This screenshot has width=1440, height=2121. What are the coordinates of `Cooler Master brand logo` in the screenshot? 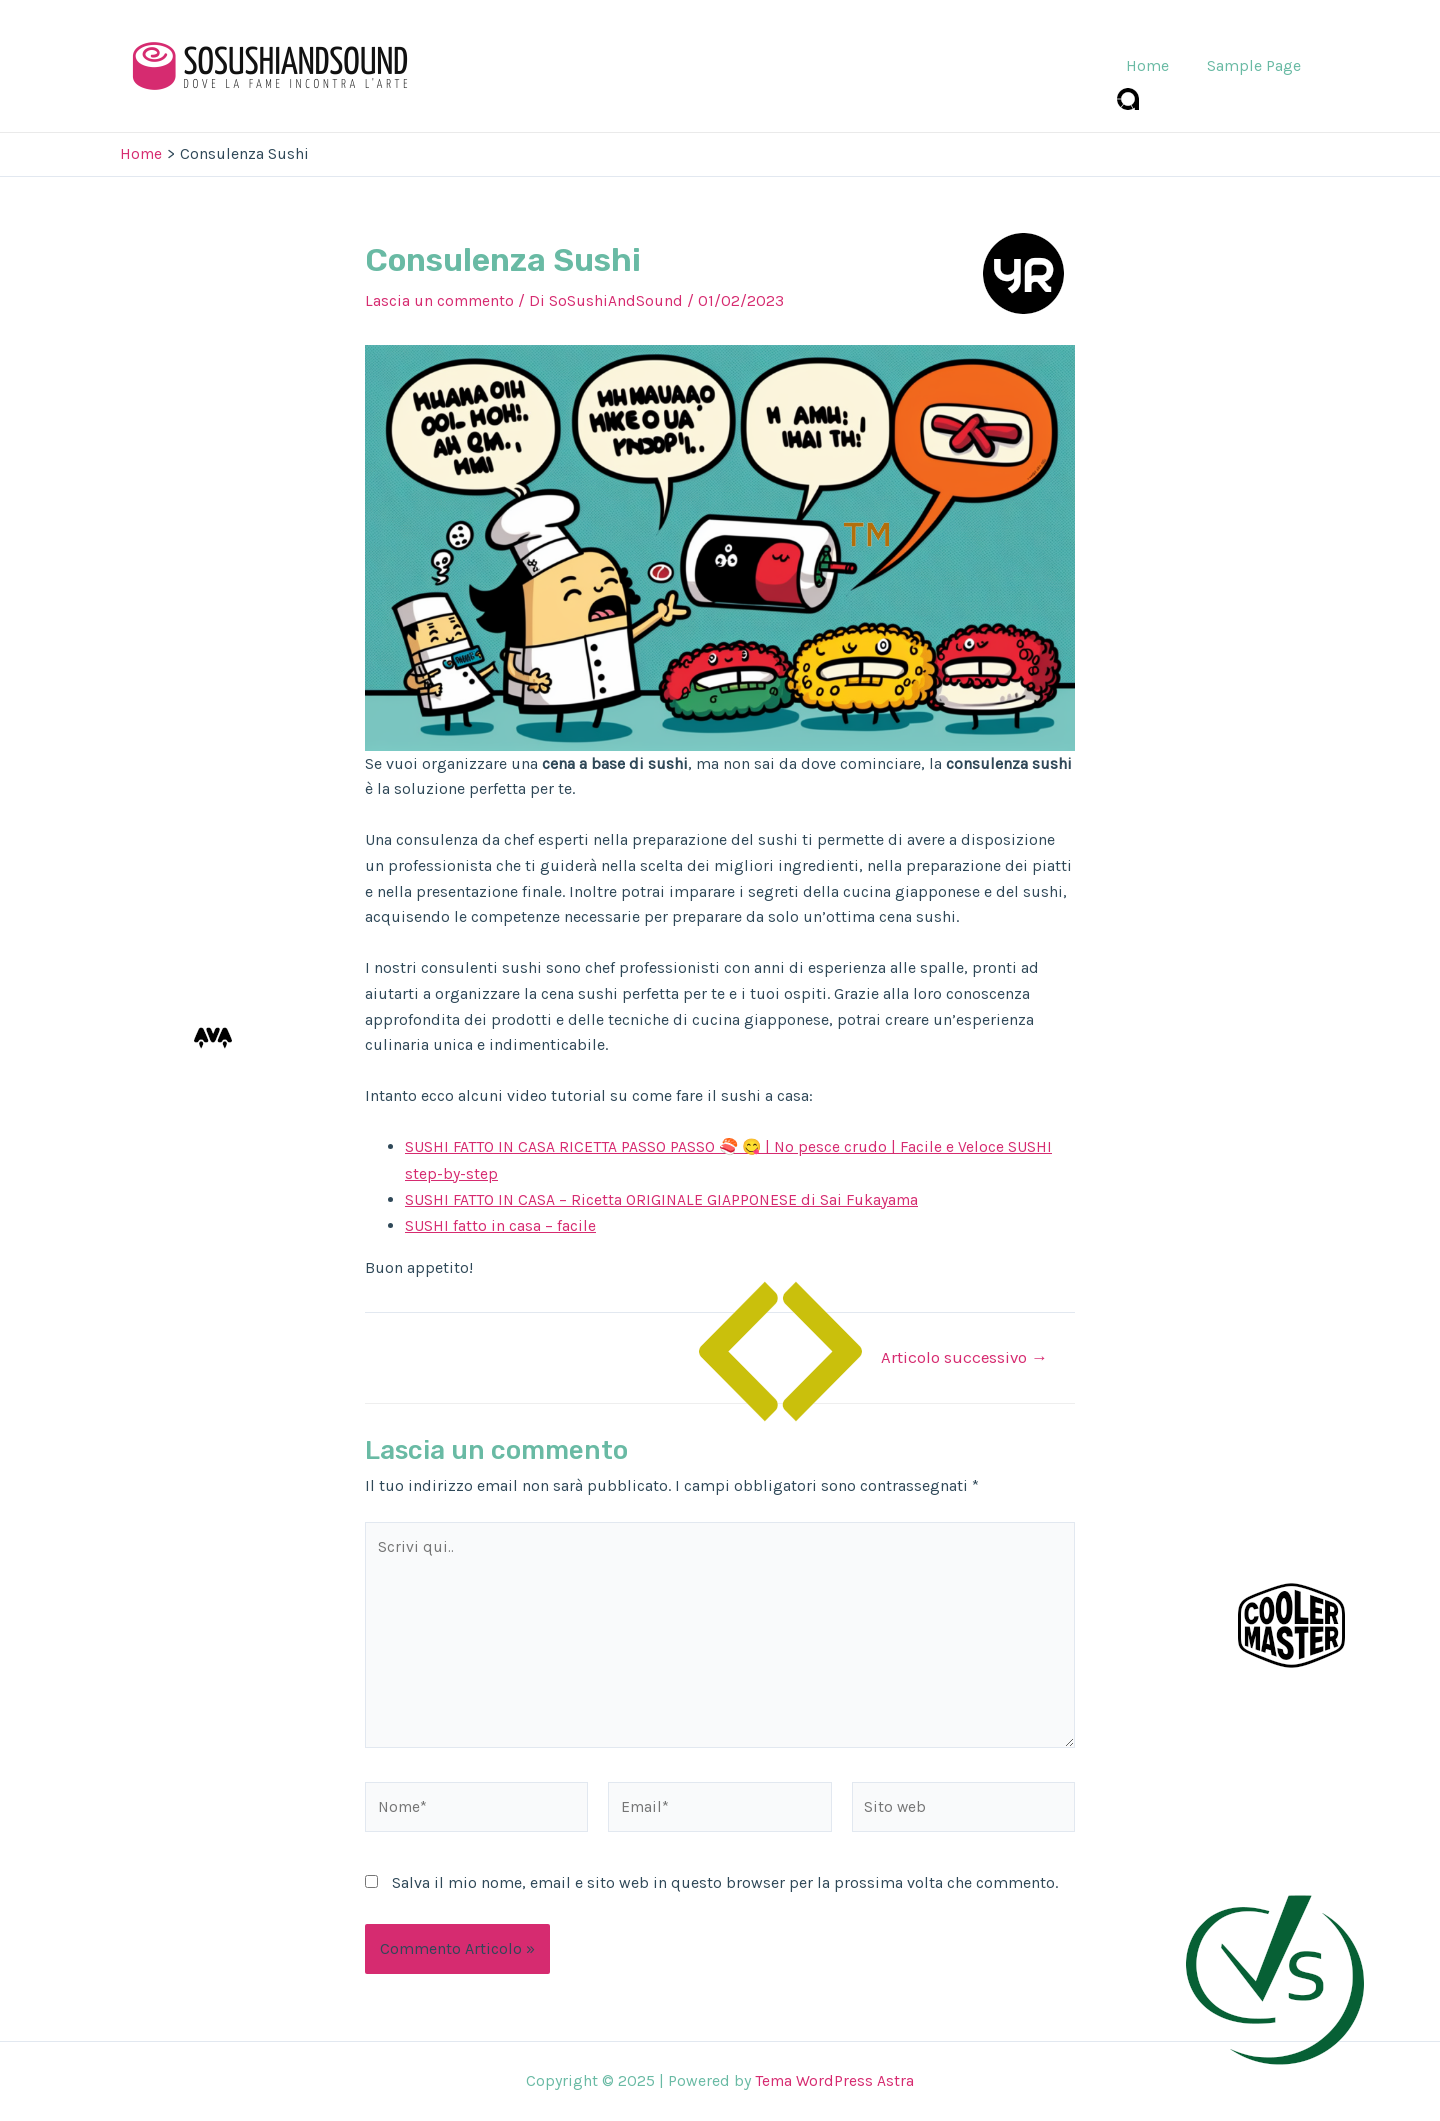 It's located at (1291, 1625).